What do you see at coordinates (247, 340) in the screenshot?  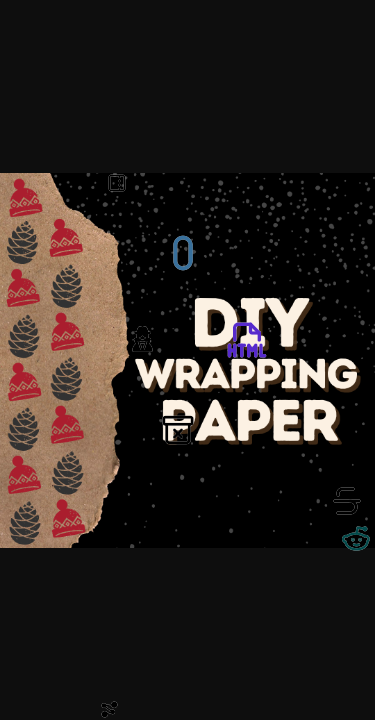 I see `indicates an HTML file type` at bounding box center [247, 340].